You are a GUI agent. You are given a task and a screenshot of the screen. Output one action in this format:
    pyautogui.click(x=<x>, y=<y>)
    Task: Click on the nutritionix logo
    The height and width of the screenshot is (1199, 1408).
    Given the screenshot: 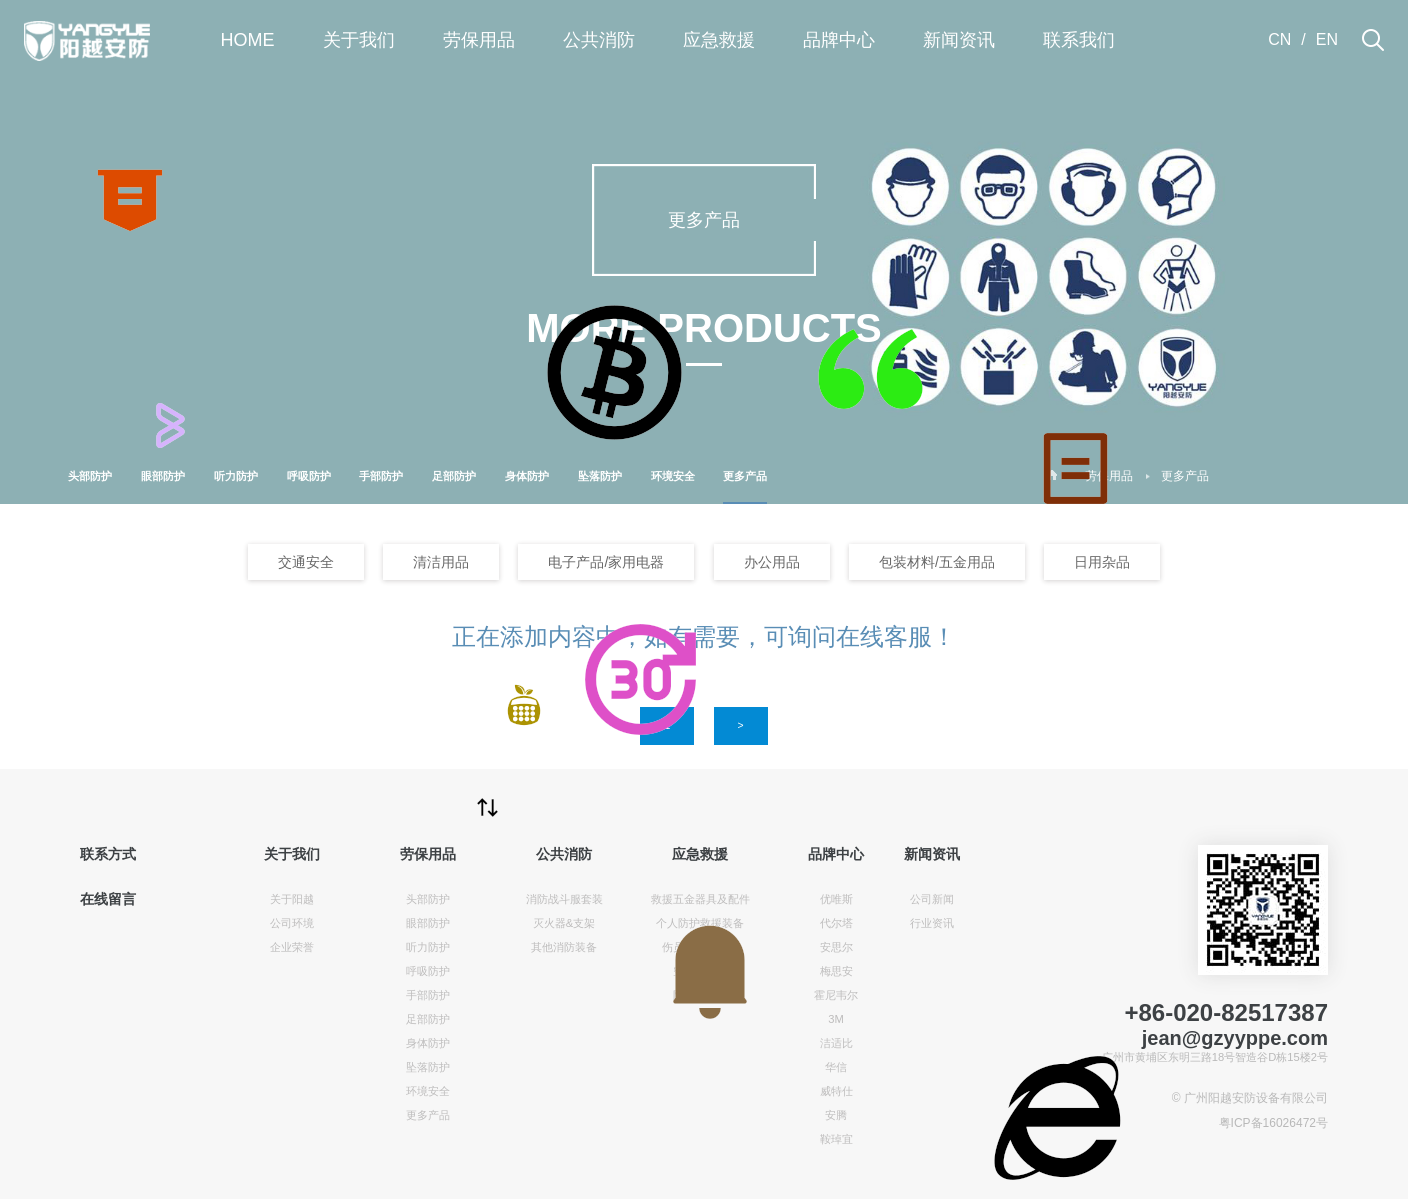 What is the action you would take?
    pyautogui.click(x=524, y=705)
    